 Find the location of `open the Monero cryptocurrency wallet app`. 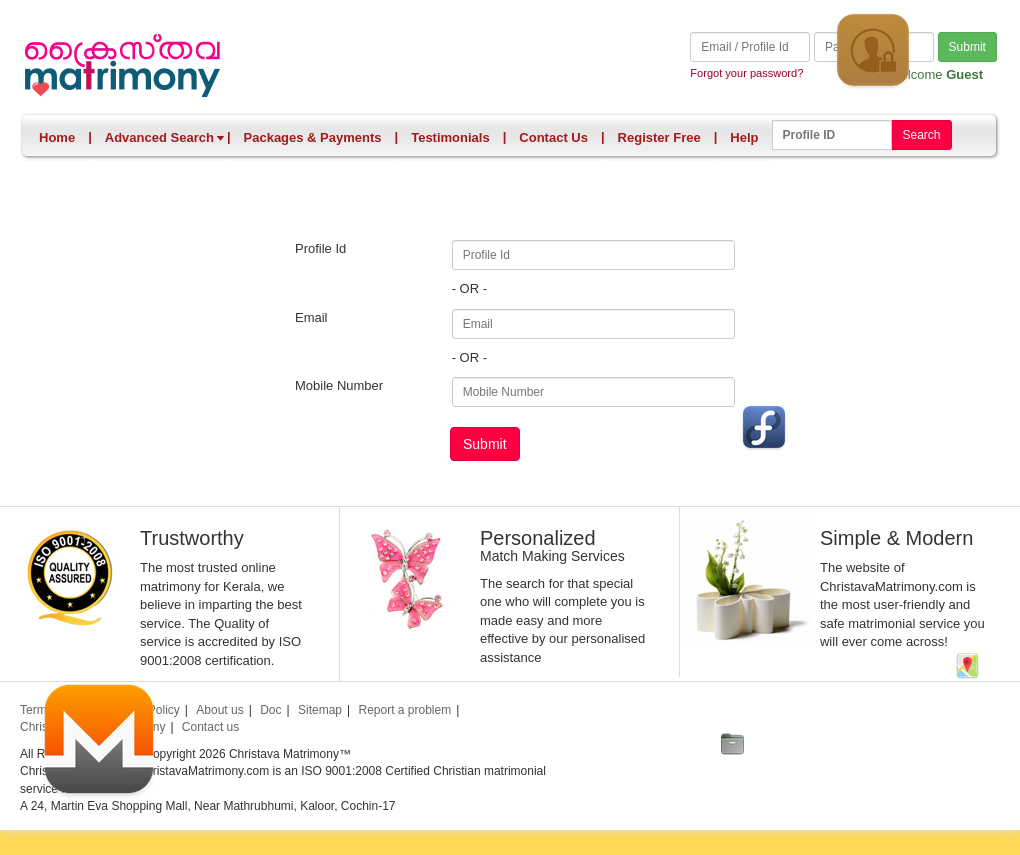

open the Monero cryptocurrency wallet app is located at coordinates (99, 739).